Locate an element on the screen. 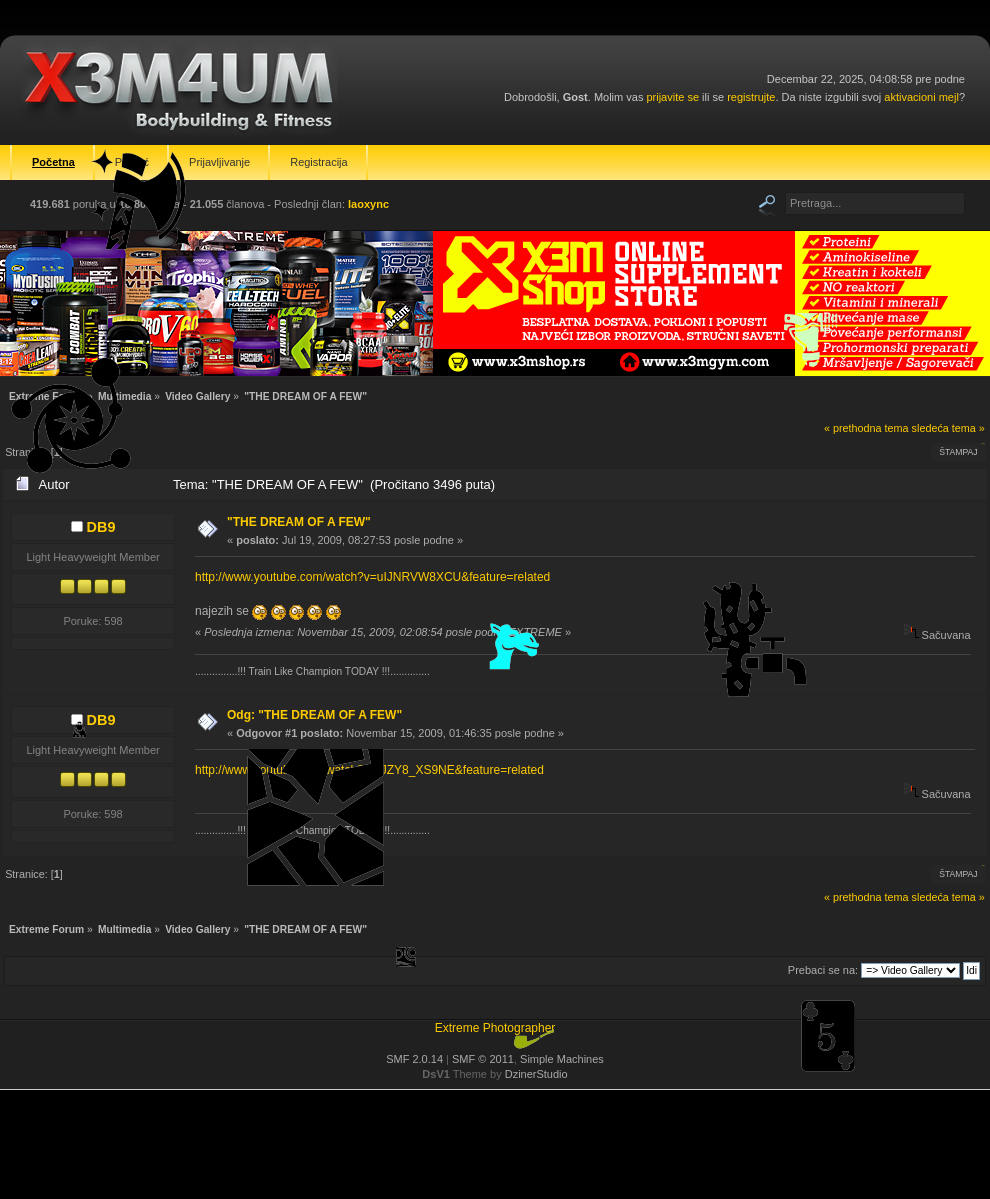  select frankenstein character or monster avatar is located at coordinates (79, 729).